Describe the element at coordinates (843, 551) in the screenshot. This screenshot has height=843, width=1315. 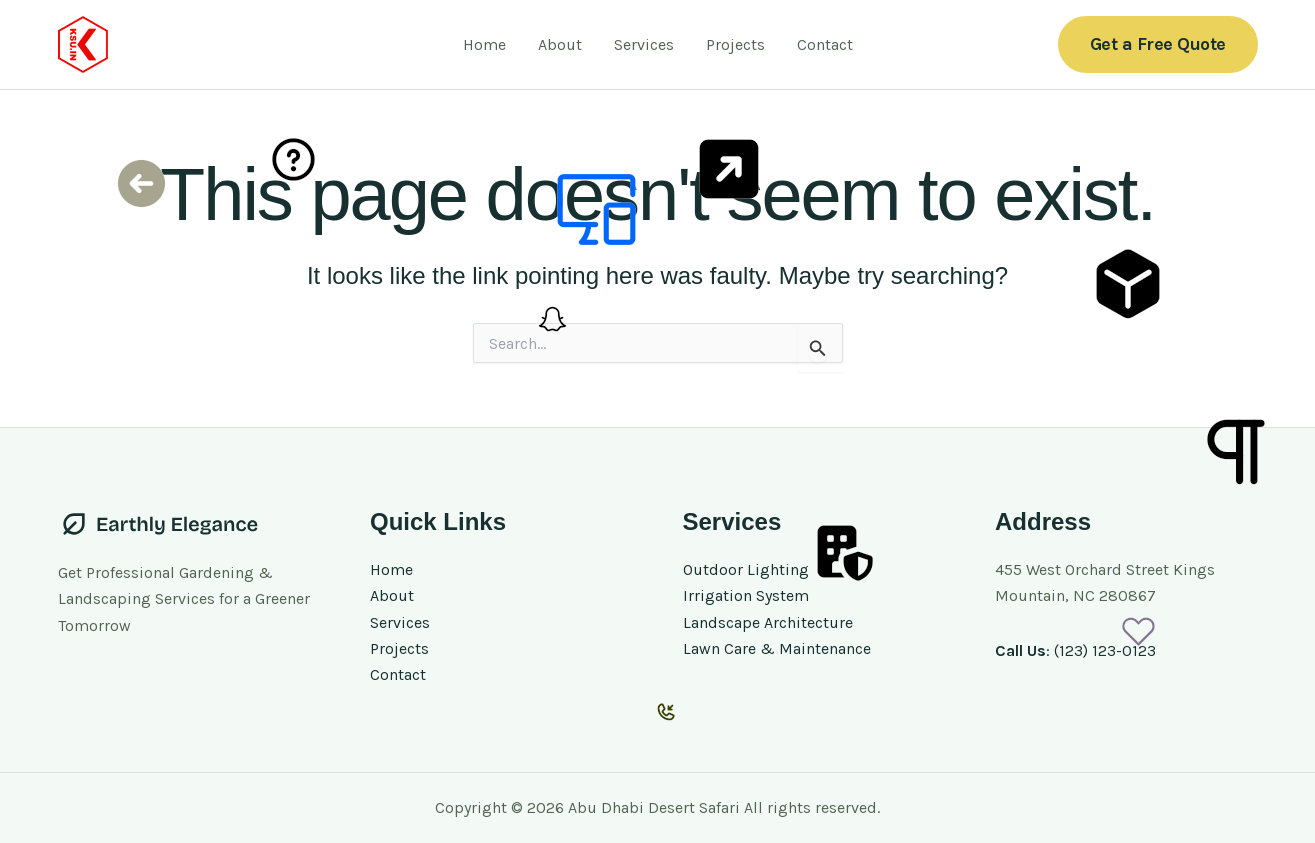
I see `access building security settings` at that location.